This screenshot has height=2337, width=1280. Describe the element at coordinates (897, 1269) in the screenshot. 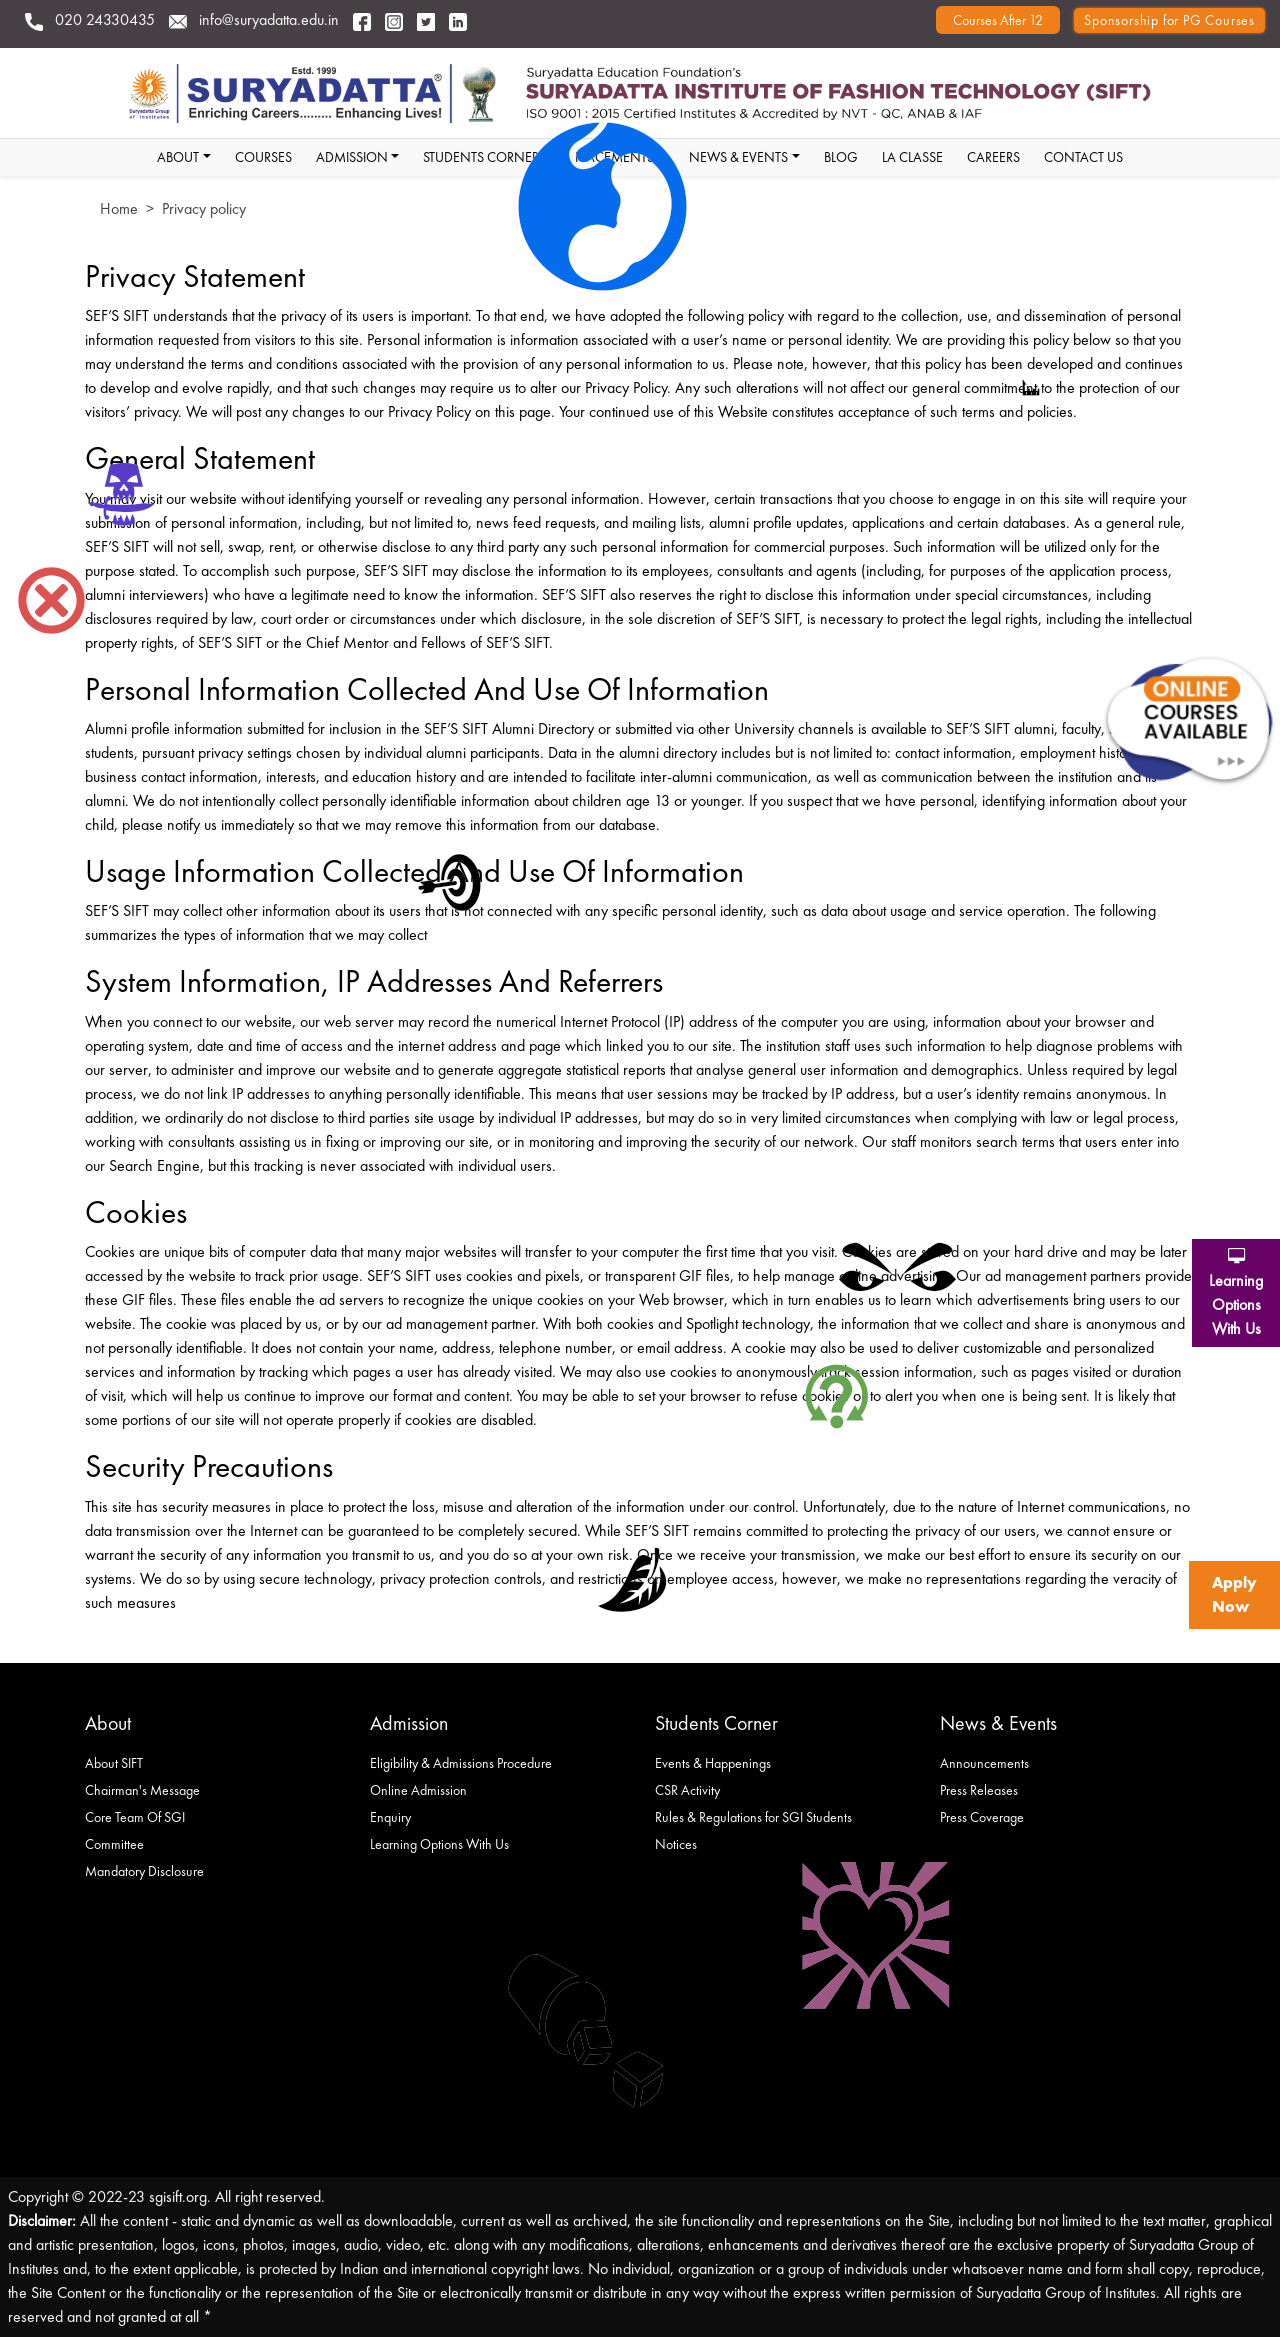

I see `indicates an angry or hostile character state` at that location.